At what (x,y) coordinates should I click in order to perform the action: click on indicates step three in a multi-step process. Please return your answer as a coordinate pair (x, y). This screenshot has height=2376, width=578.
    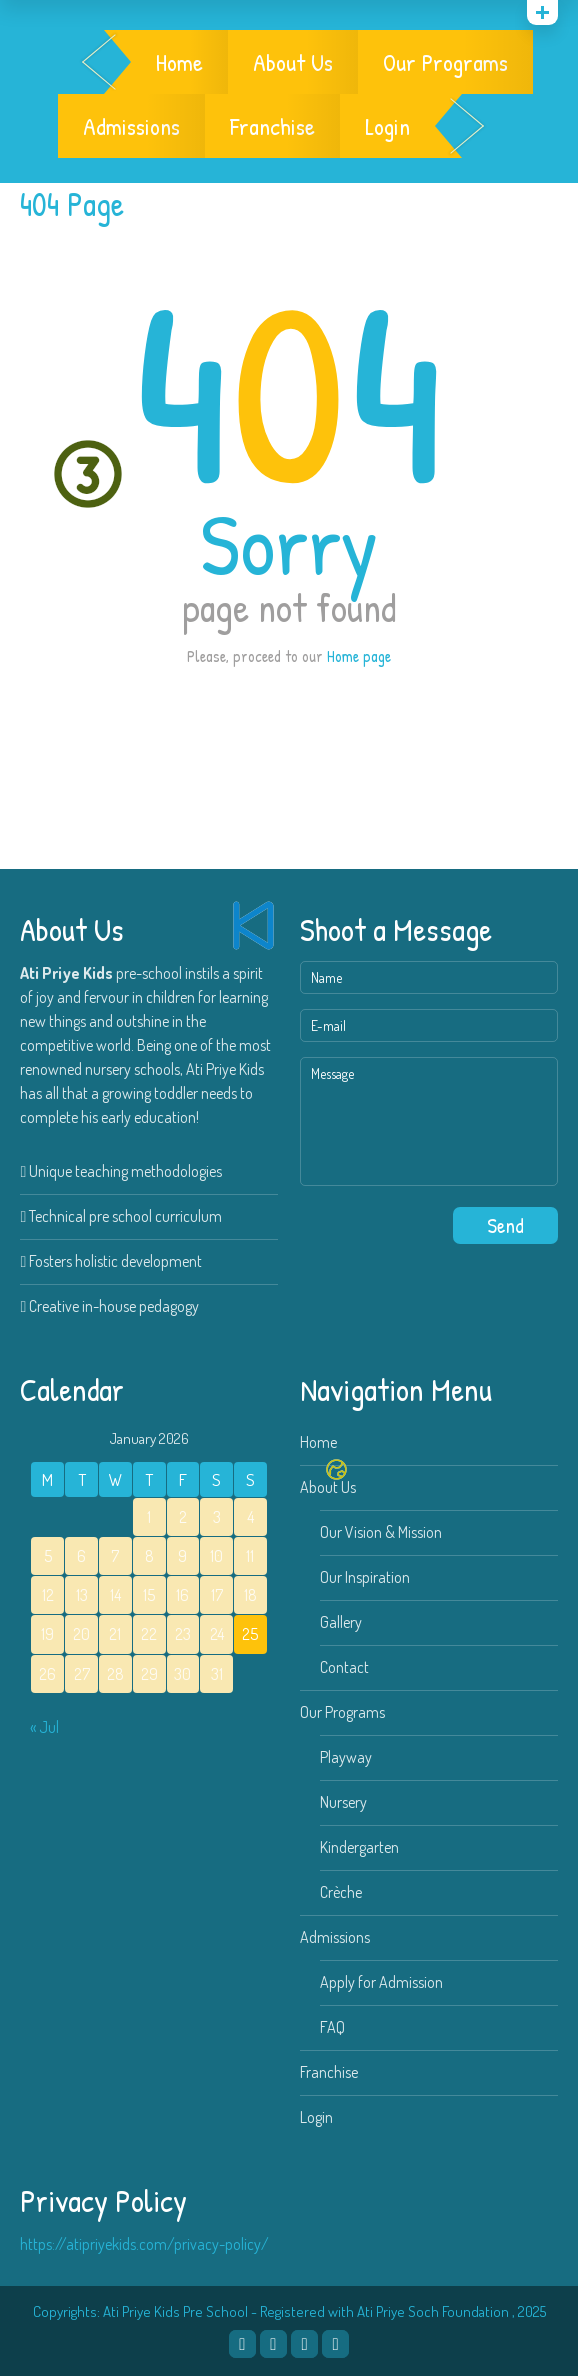
    Looking at the image, I should click on (88, 474).